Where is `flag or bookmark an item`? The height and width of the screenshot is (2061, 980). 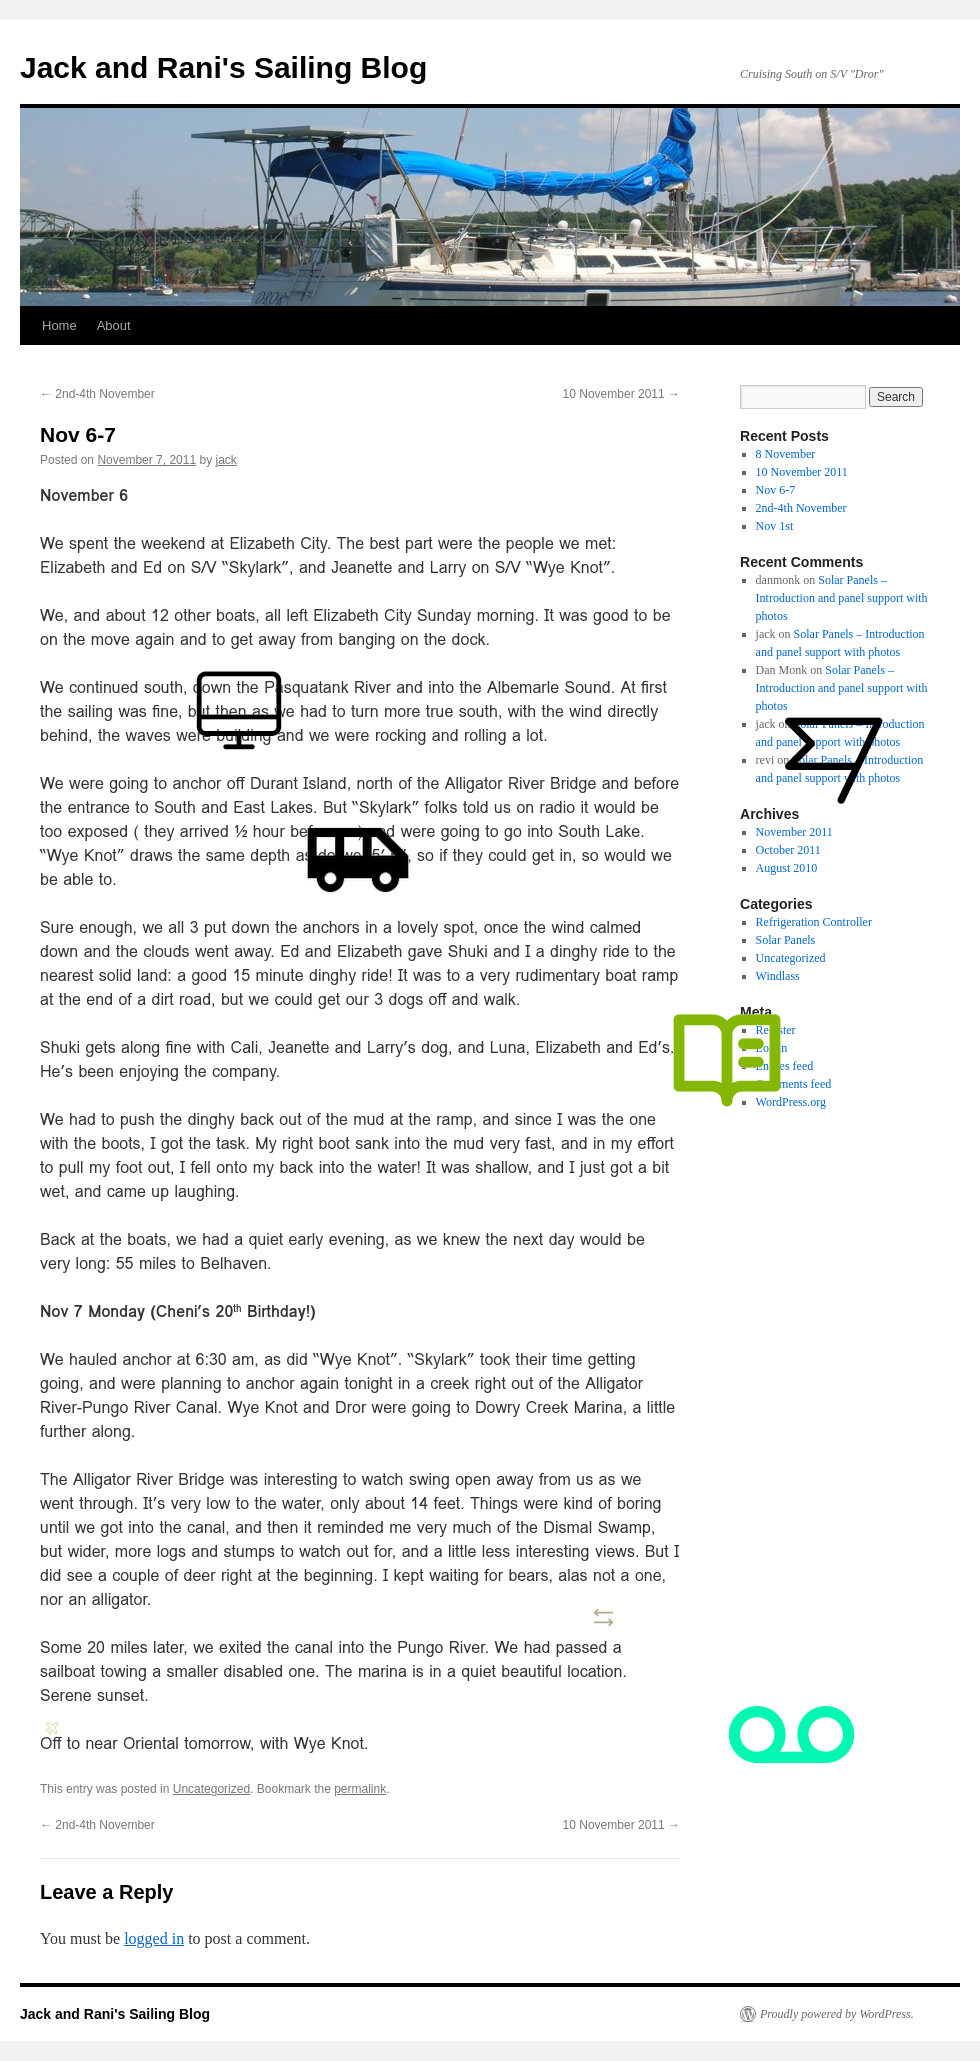
flag or bookmark an item is located at coordinates (830, 755).